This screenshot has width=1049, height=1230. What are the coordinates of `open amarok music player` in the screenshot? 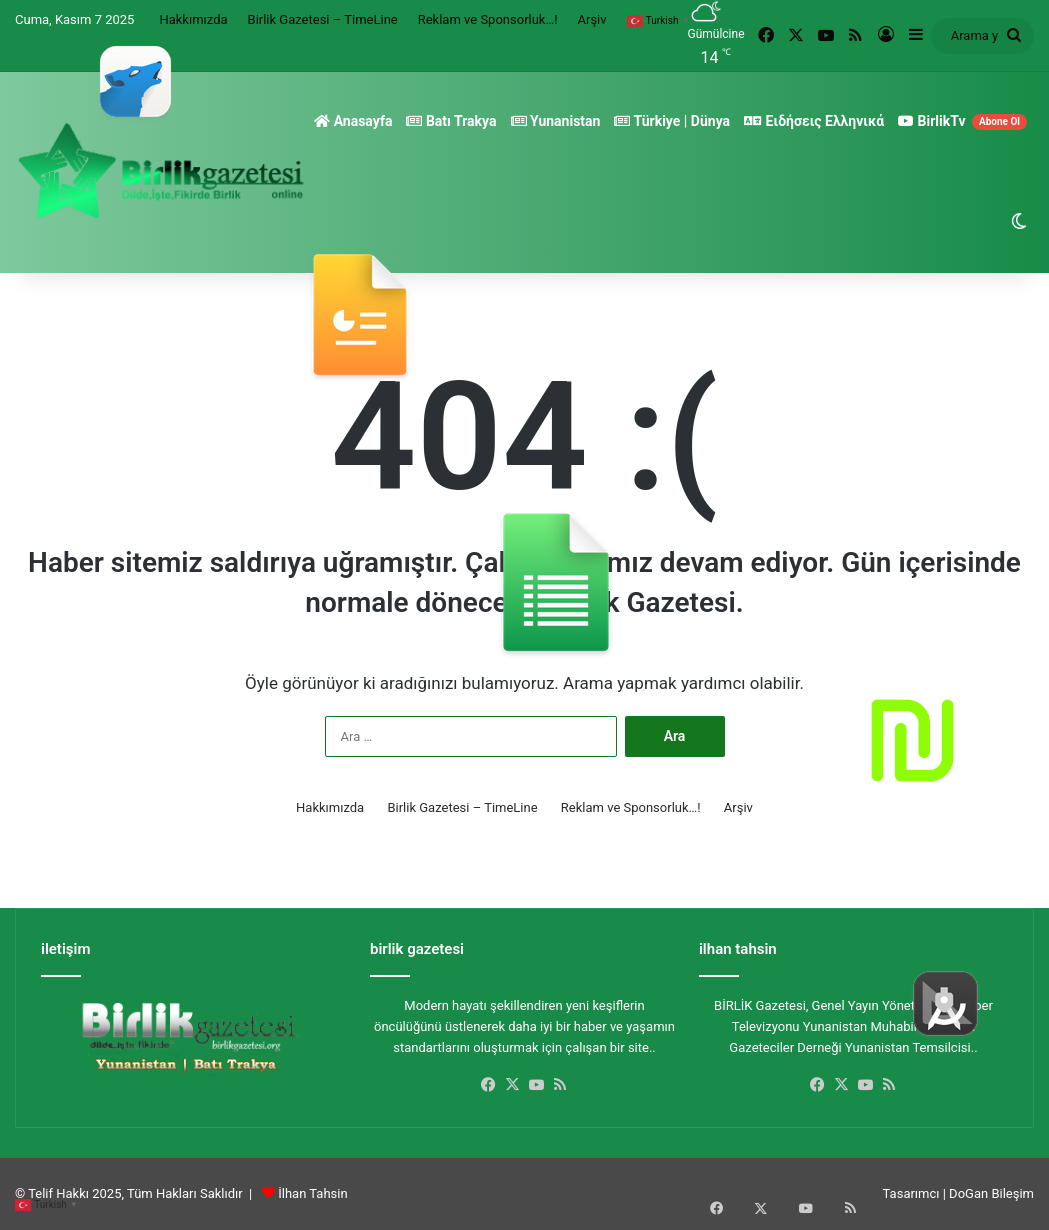 It's located at (135, 81).